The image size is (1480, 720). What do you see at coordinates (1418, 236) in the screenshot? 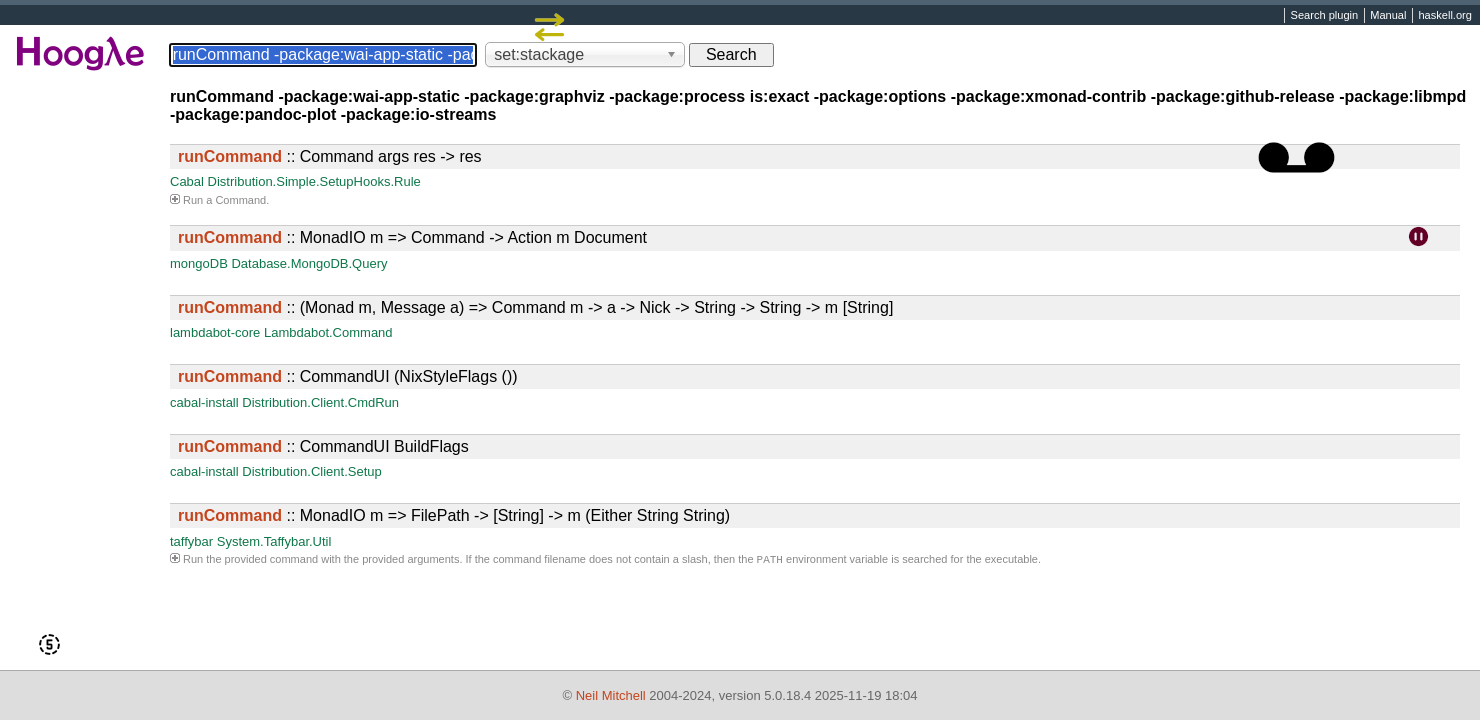
I see `pause media playback` at bounding box center [1418, 236].